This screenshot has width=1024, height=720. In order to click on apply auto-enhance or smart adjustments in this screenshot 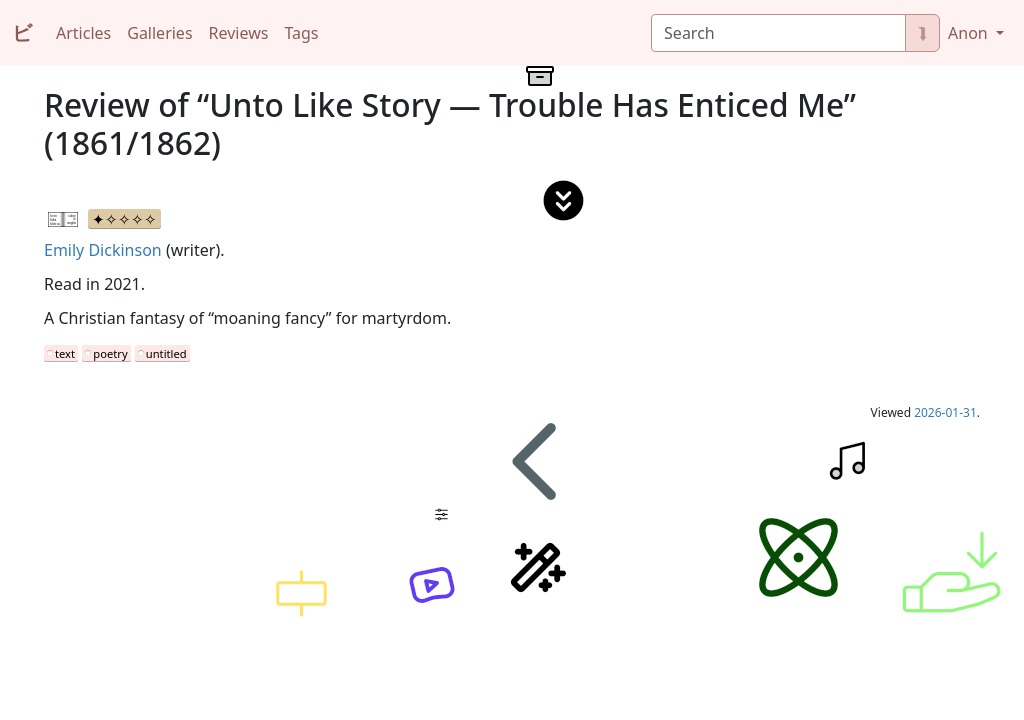, I will do `click(535, 567)`.